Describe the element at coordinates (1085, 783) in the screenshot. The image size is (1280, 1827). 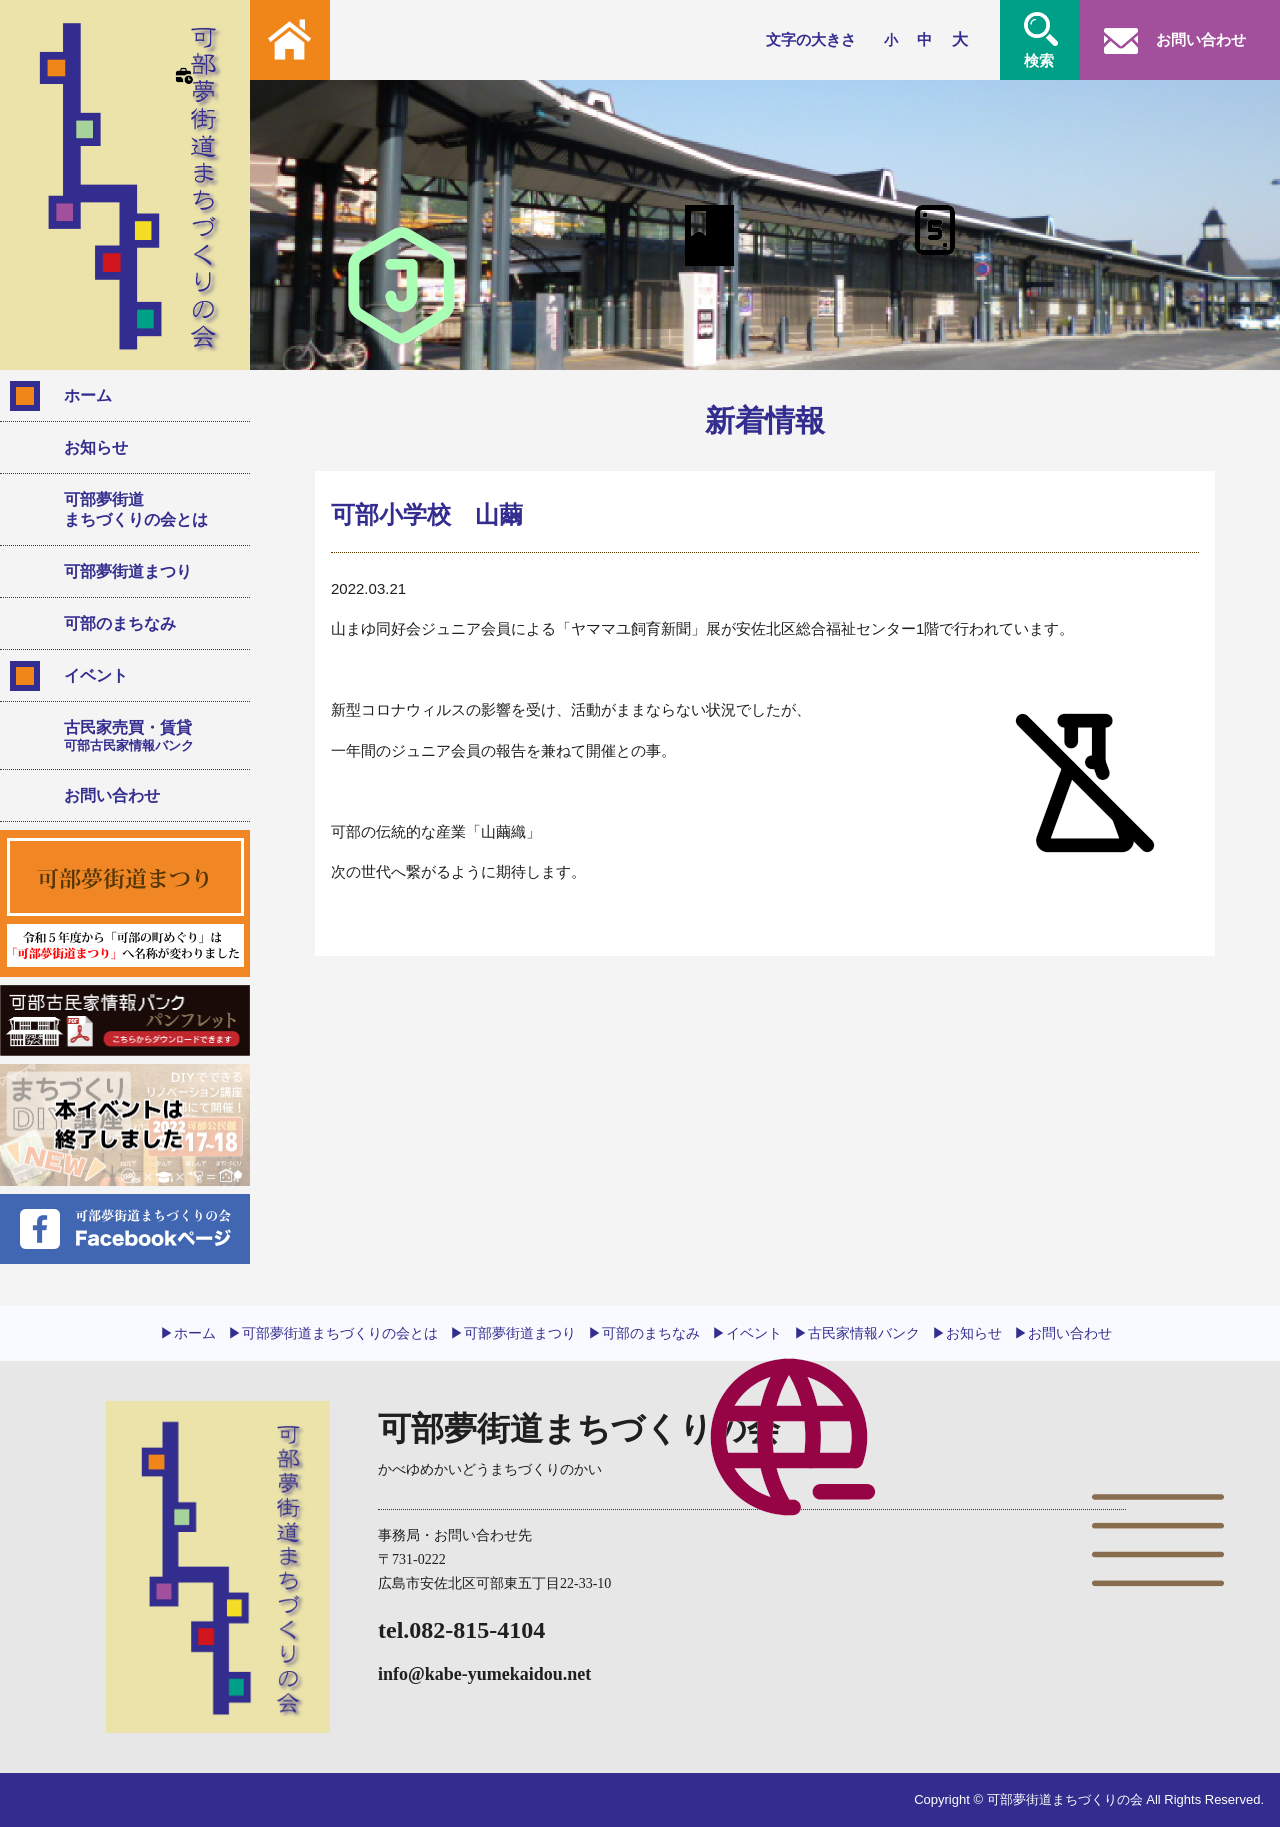
I see `disable experimental features` at that location.